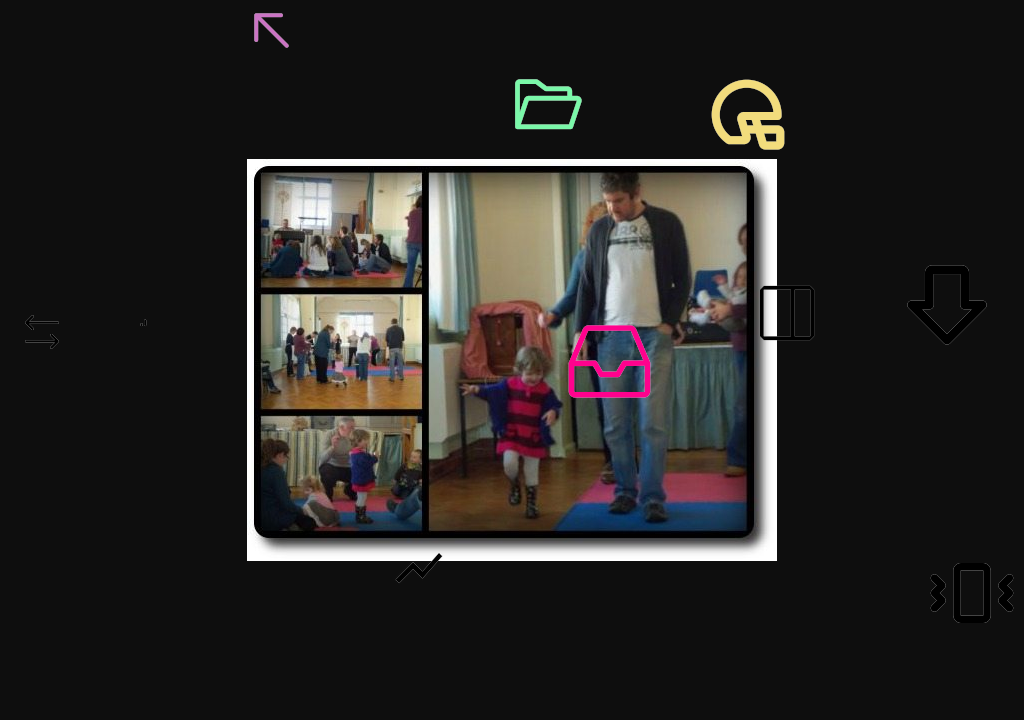 The height and width of the screenshot is (720, 1024). I want to click on download a file or content, so click(947, 302).